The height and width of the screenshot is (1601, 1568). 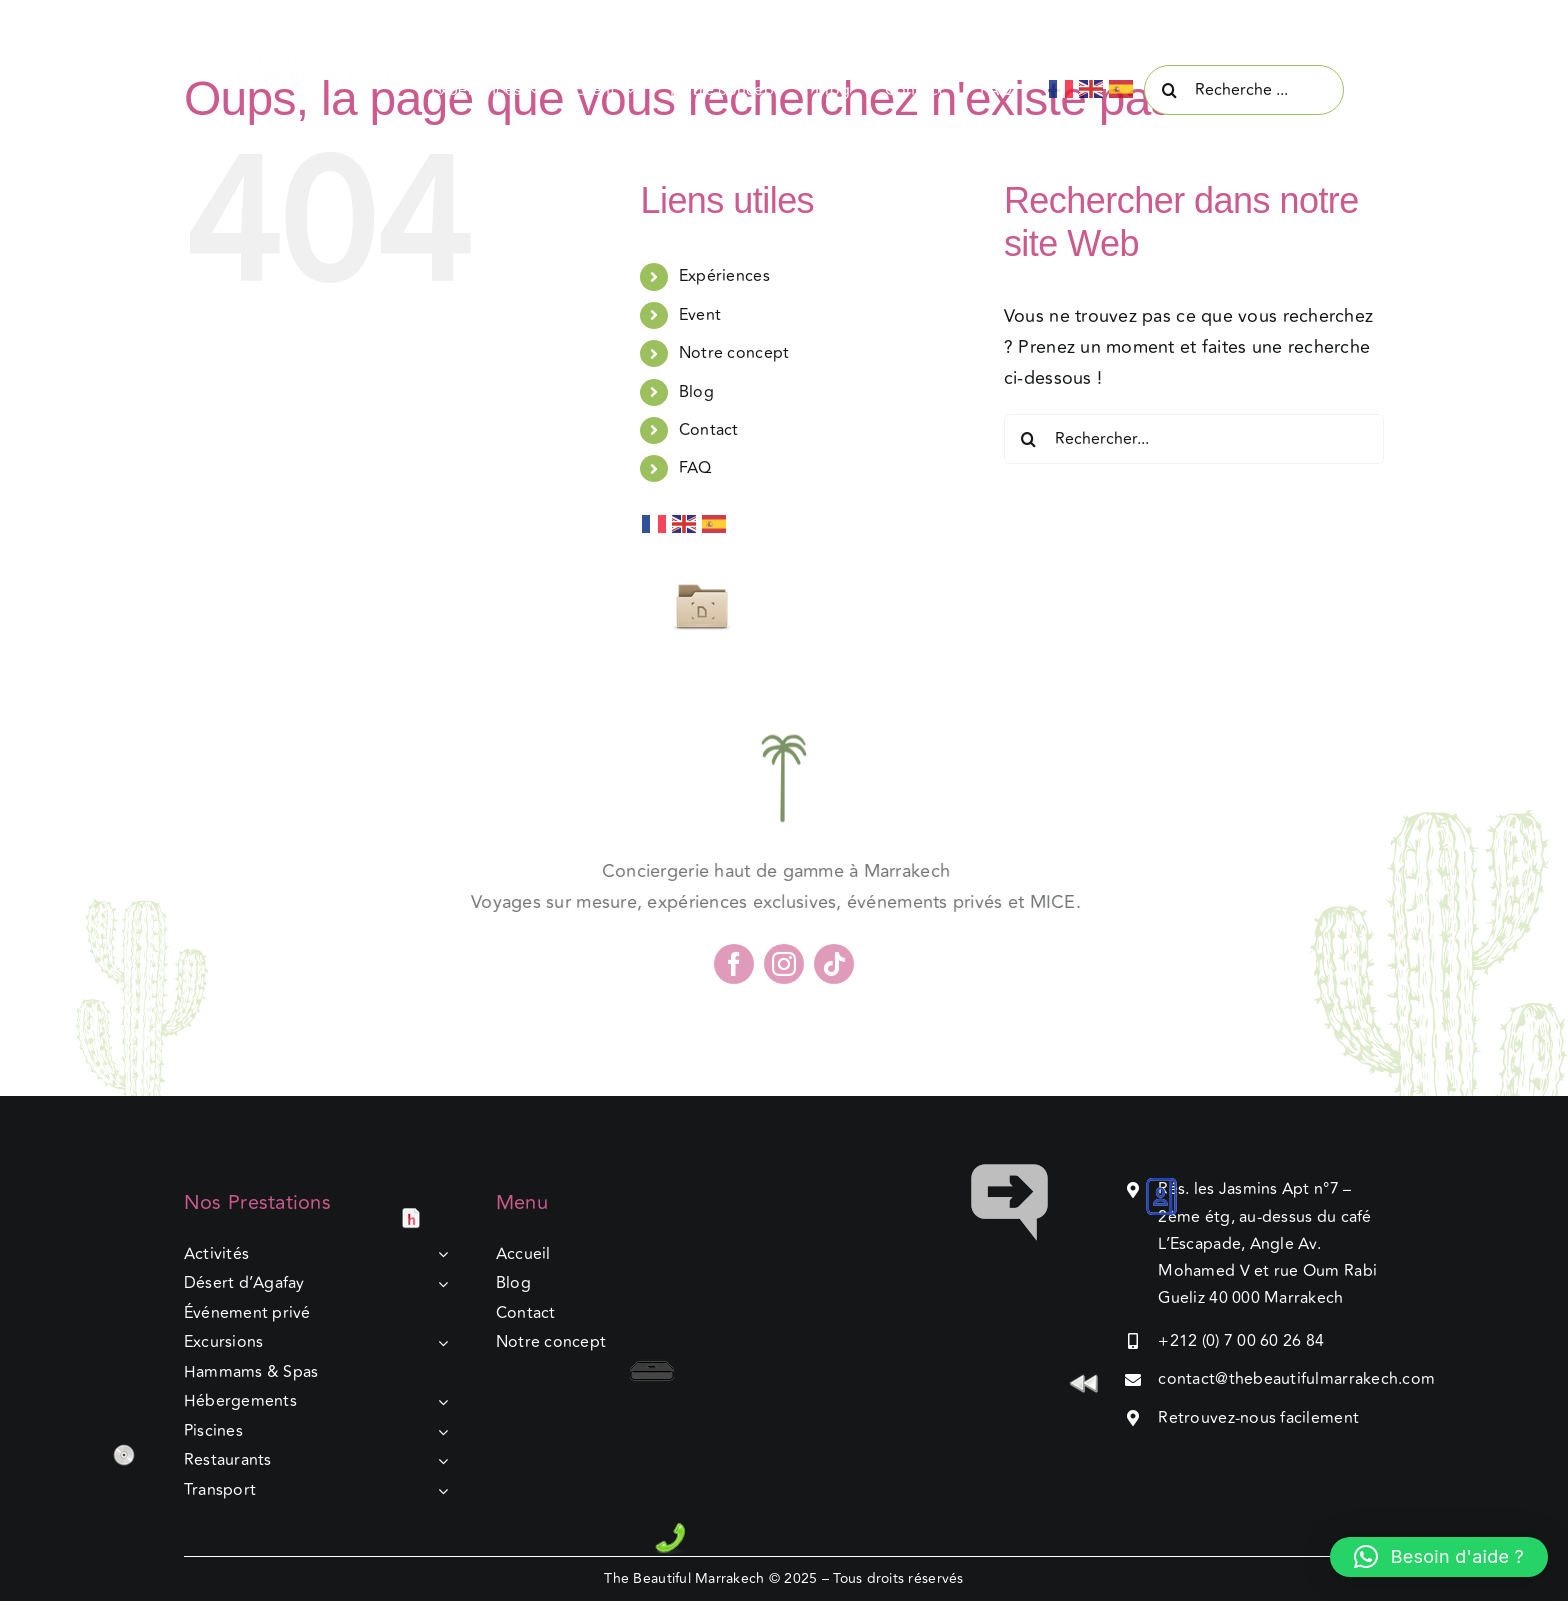 What do you see at coordinates (411, 1218) in the screenshot?
I see `c/c++ header file` at bounding box center [411, 1218].